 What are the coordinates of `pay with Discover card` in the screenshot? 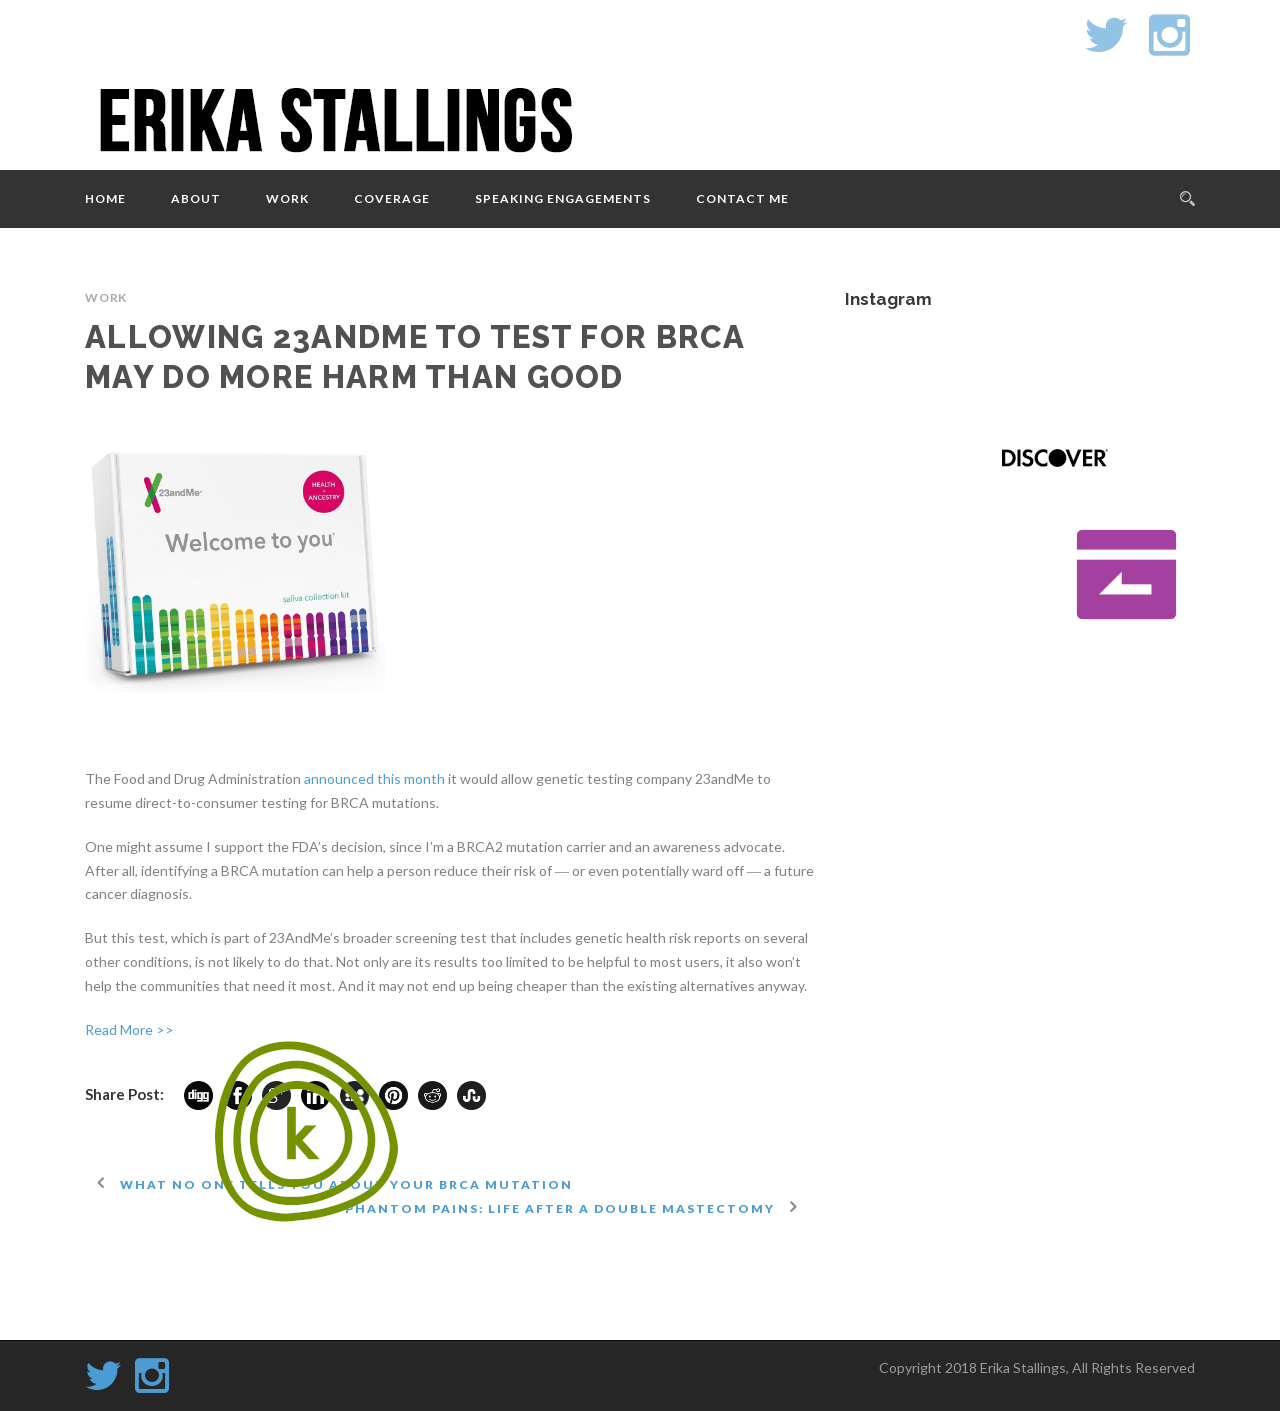 It's located at (1055, 458).